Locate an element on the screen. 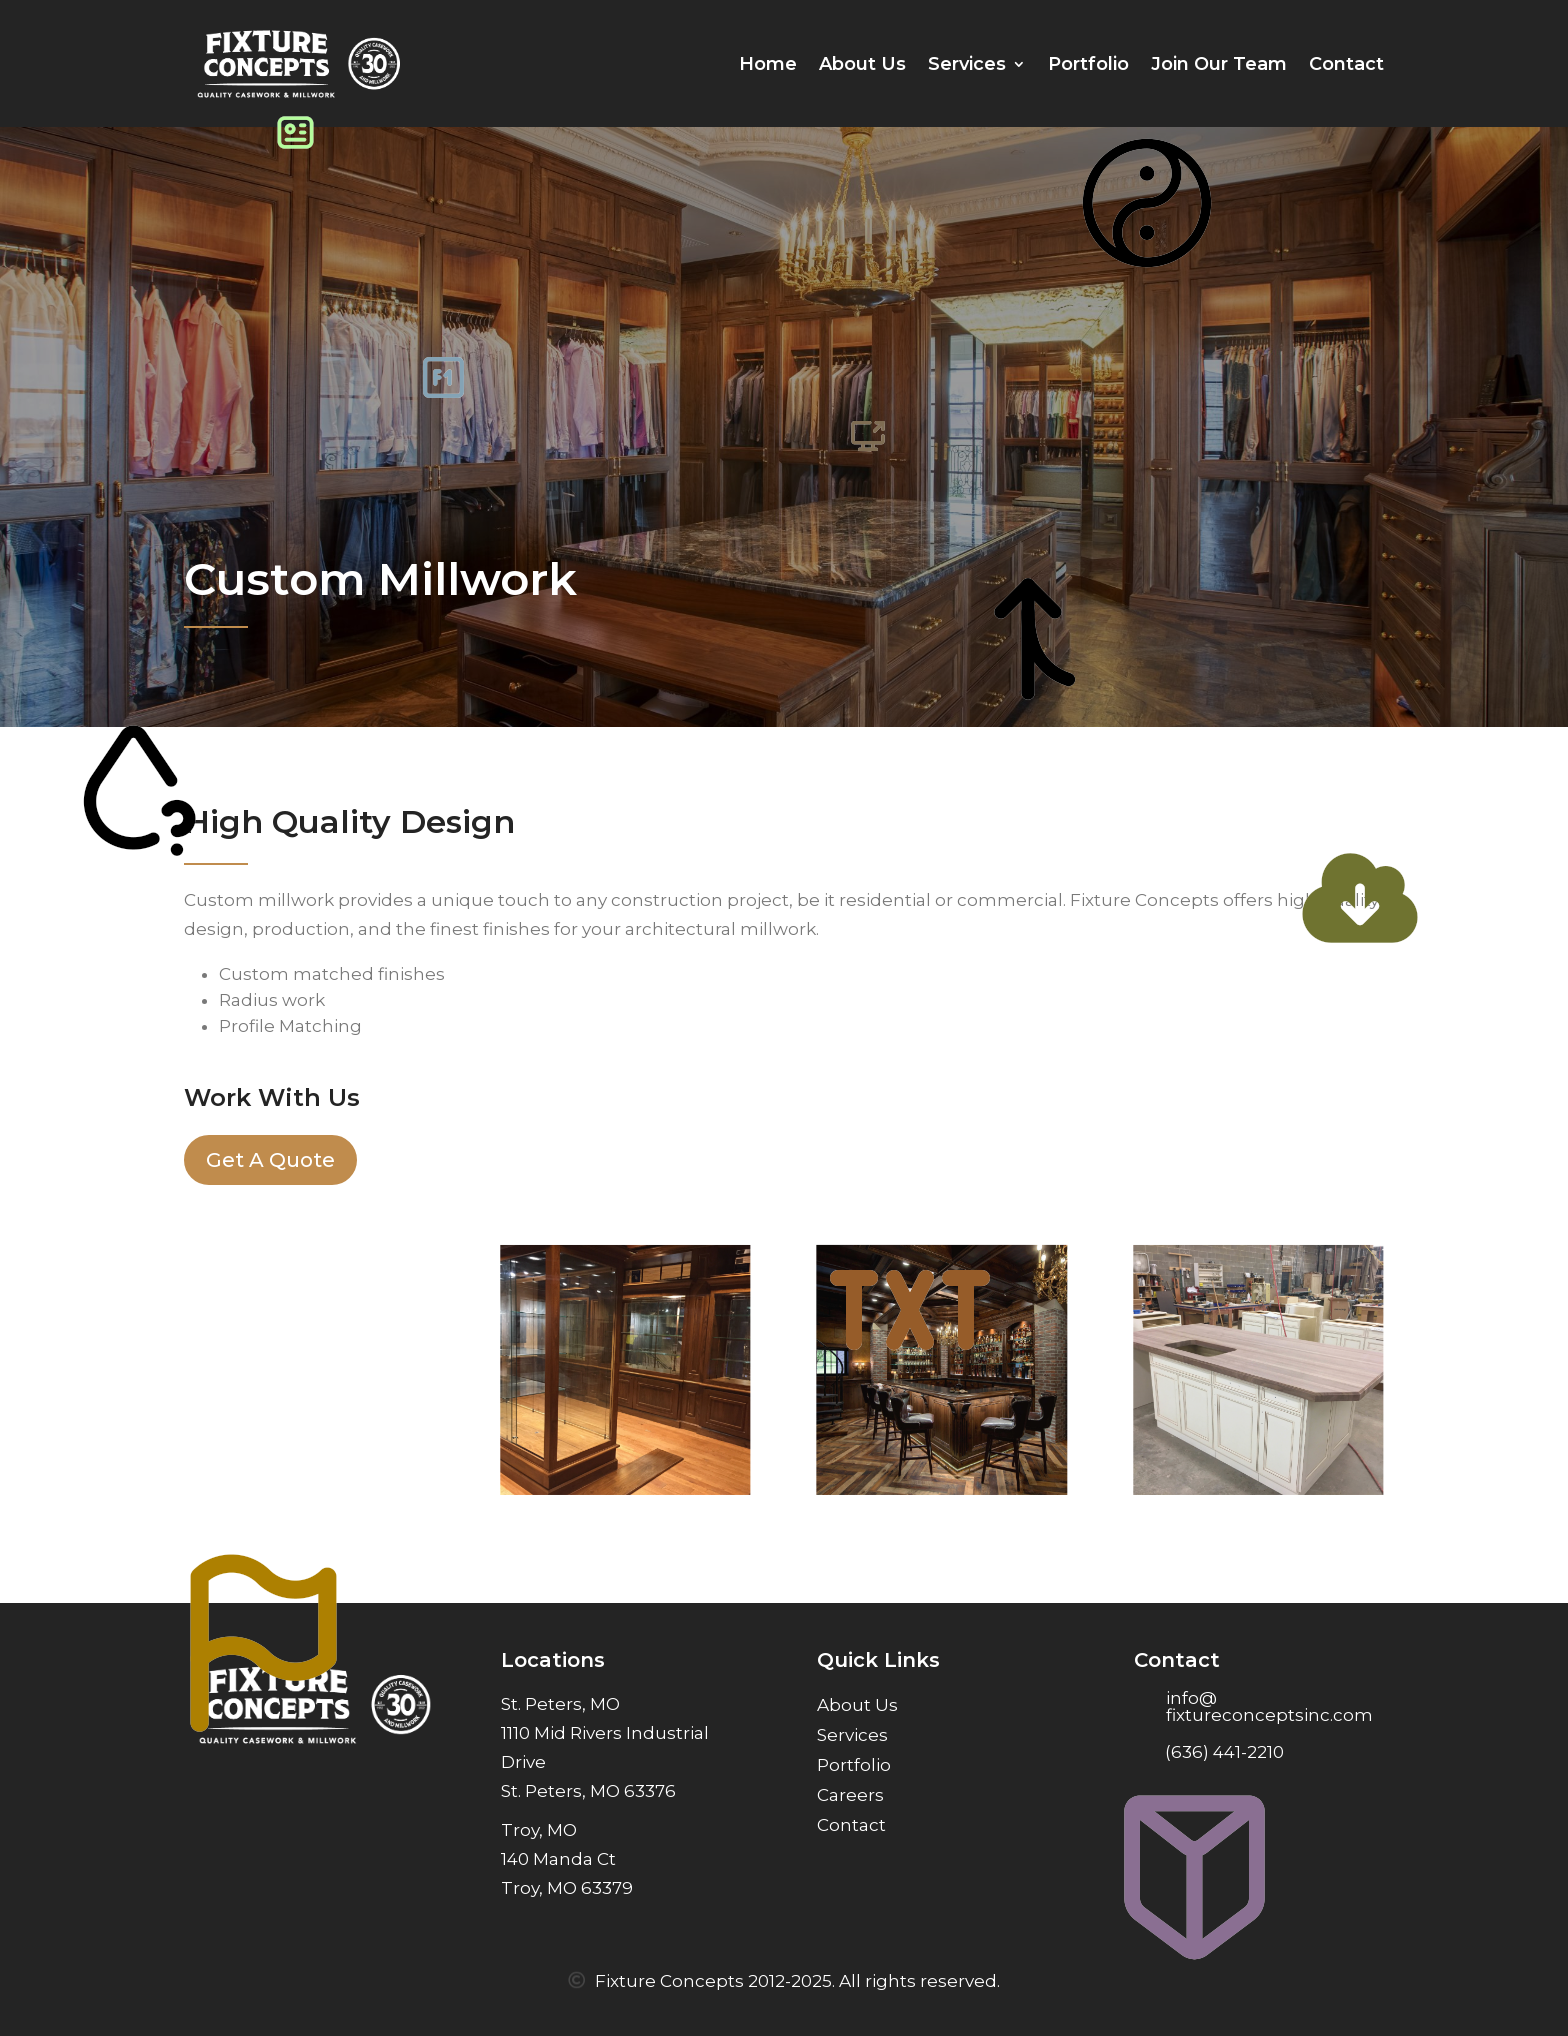  check water quality or status is located at coordinates (133, 787).